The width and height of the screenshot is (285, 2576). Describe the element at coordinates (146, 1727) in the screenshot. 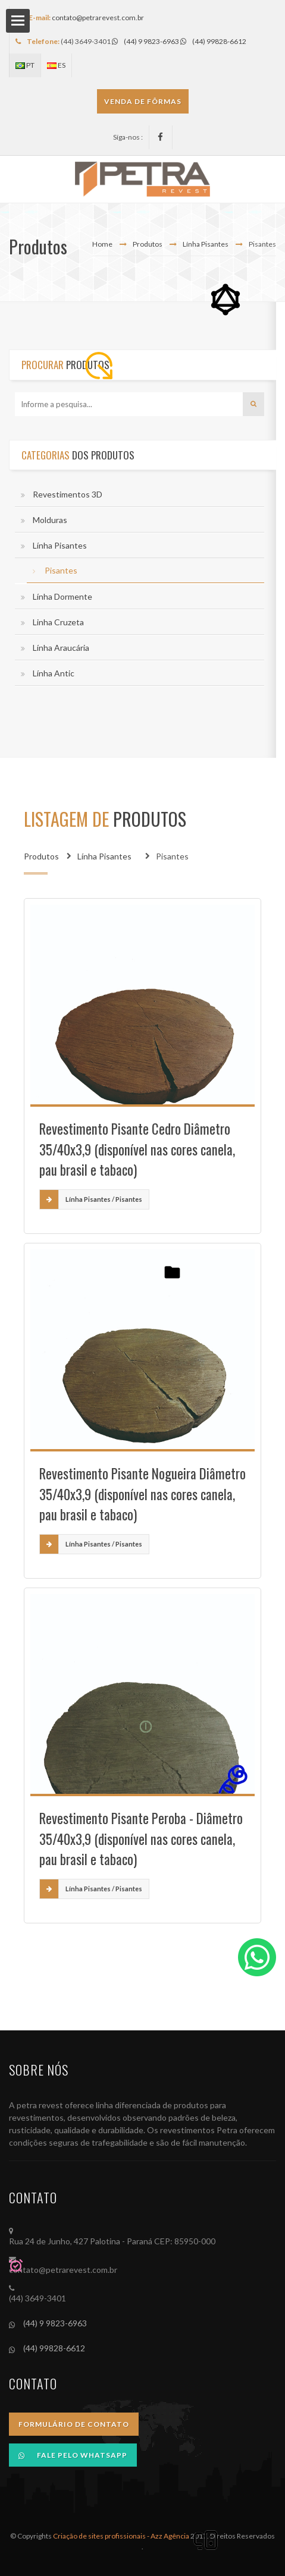

I see `indicates 6 o'clock time` at that location.